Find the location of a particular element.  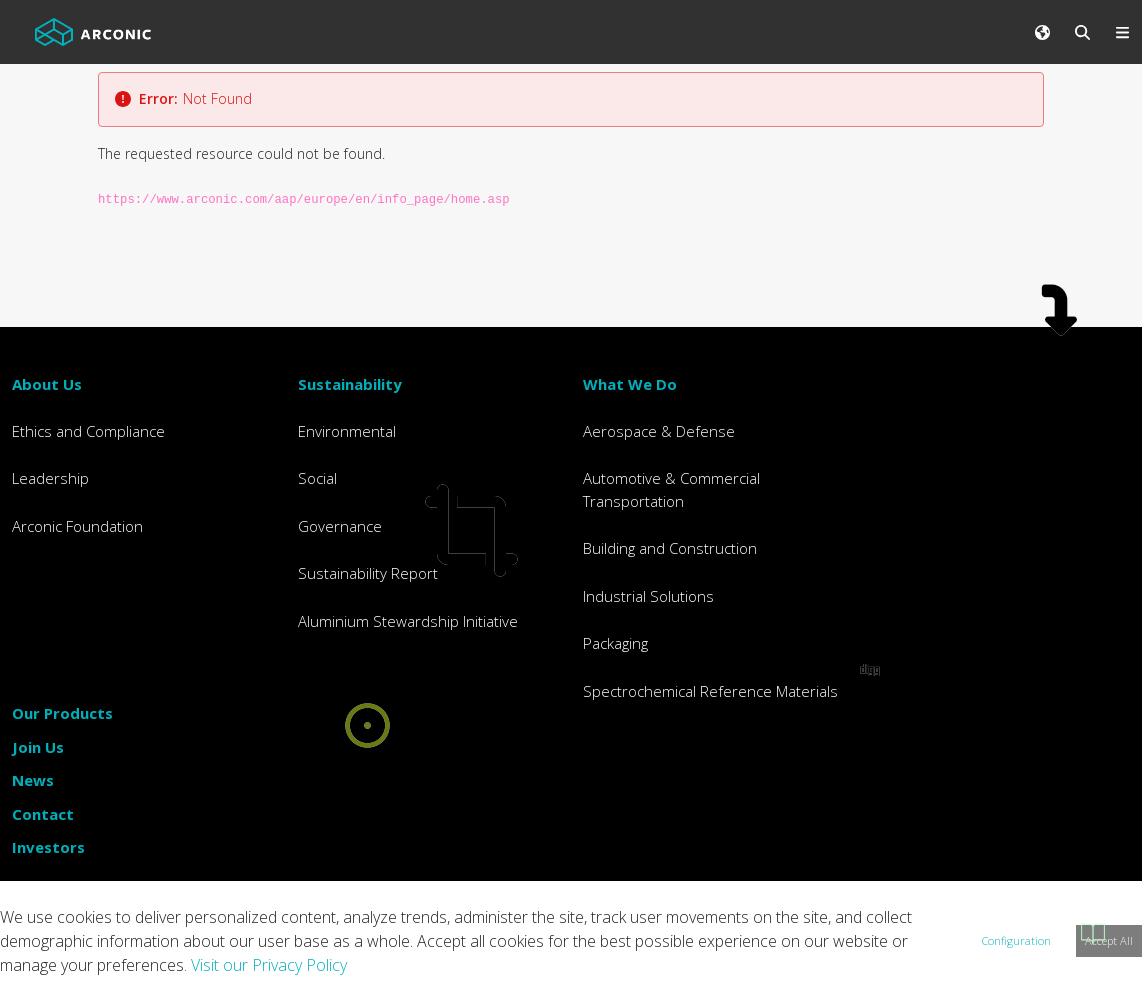

visit digg social news website is located at coordinates (870, 670).